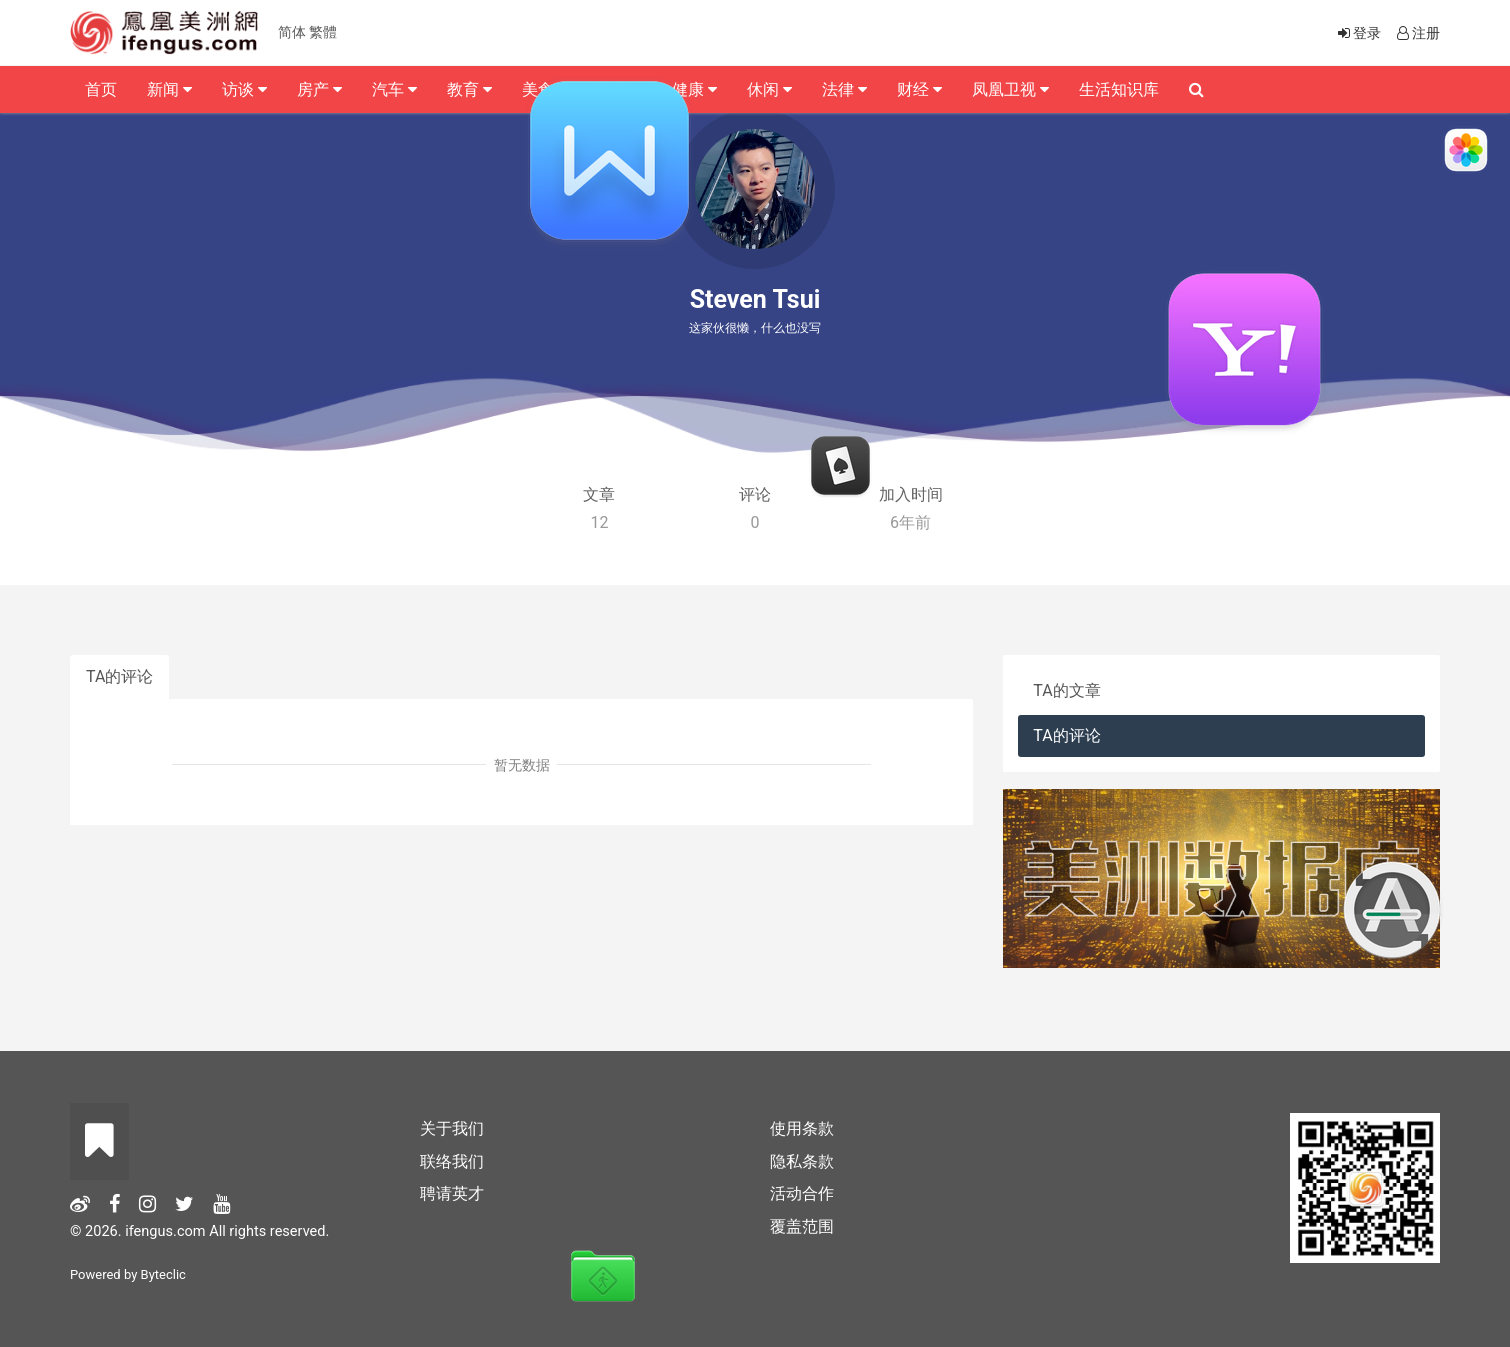 The width and height of the screenshot is (1510, 1347). What do you see at coordinates (609, 160) in the screenshot?
I see `open wps office application` at bounding box center [609, 160].